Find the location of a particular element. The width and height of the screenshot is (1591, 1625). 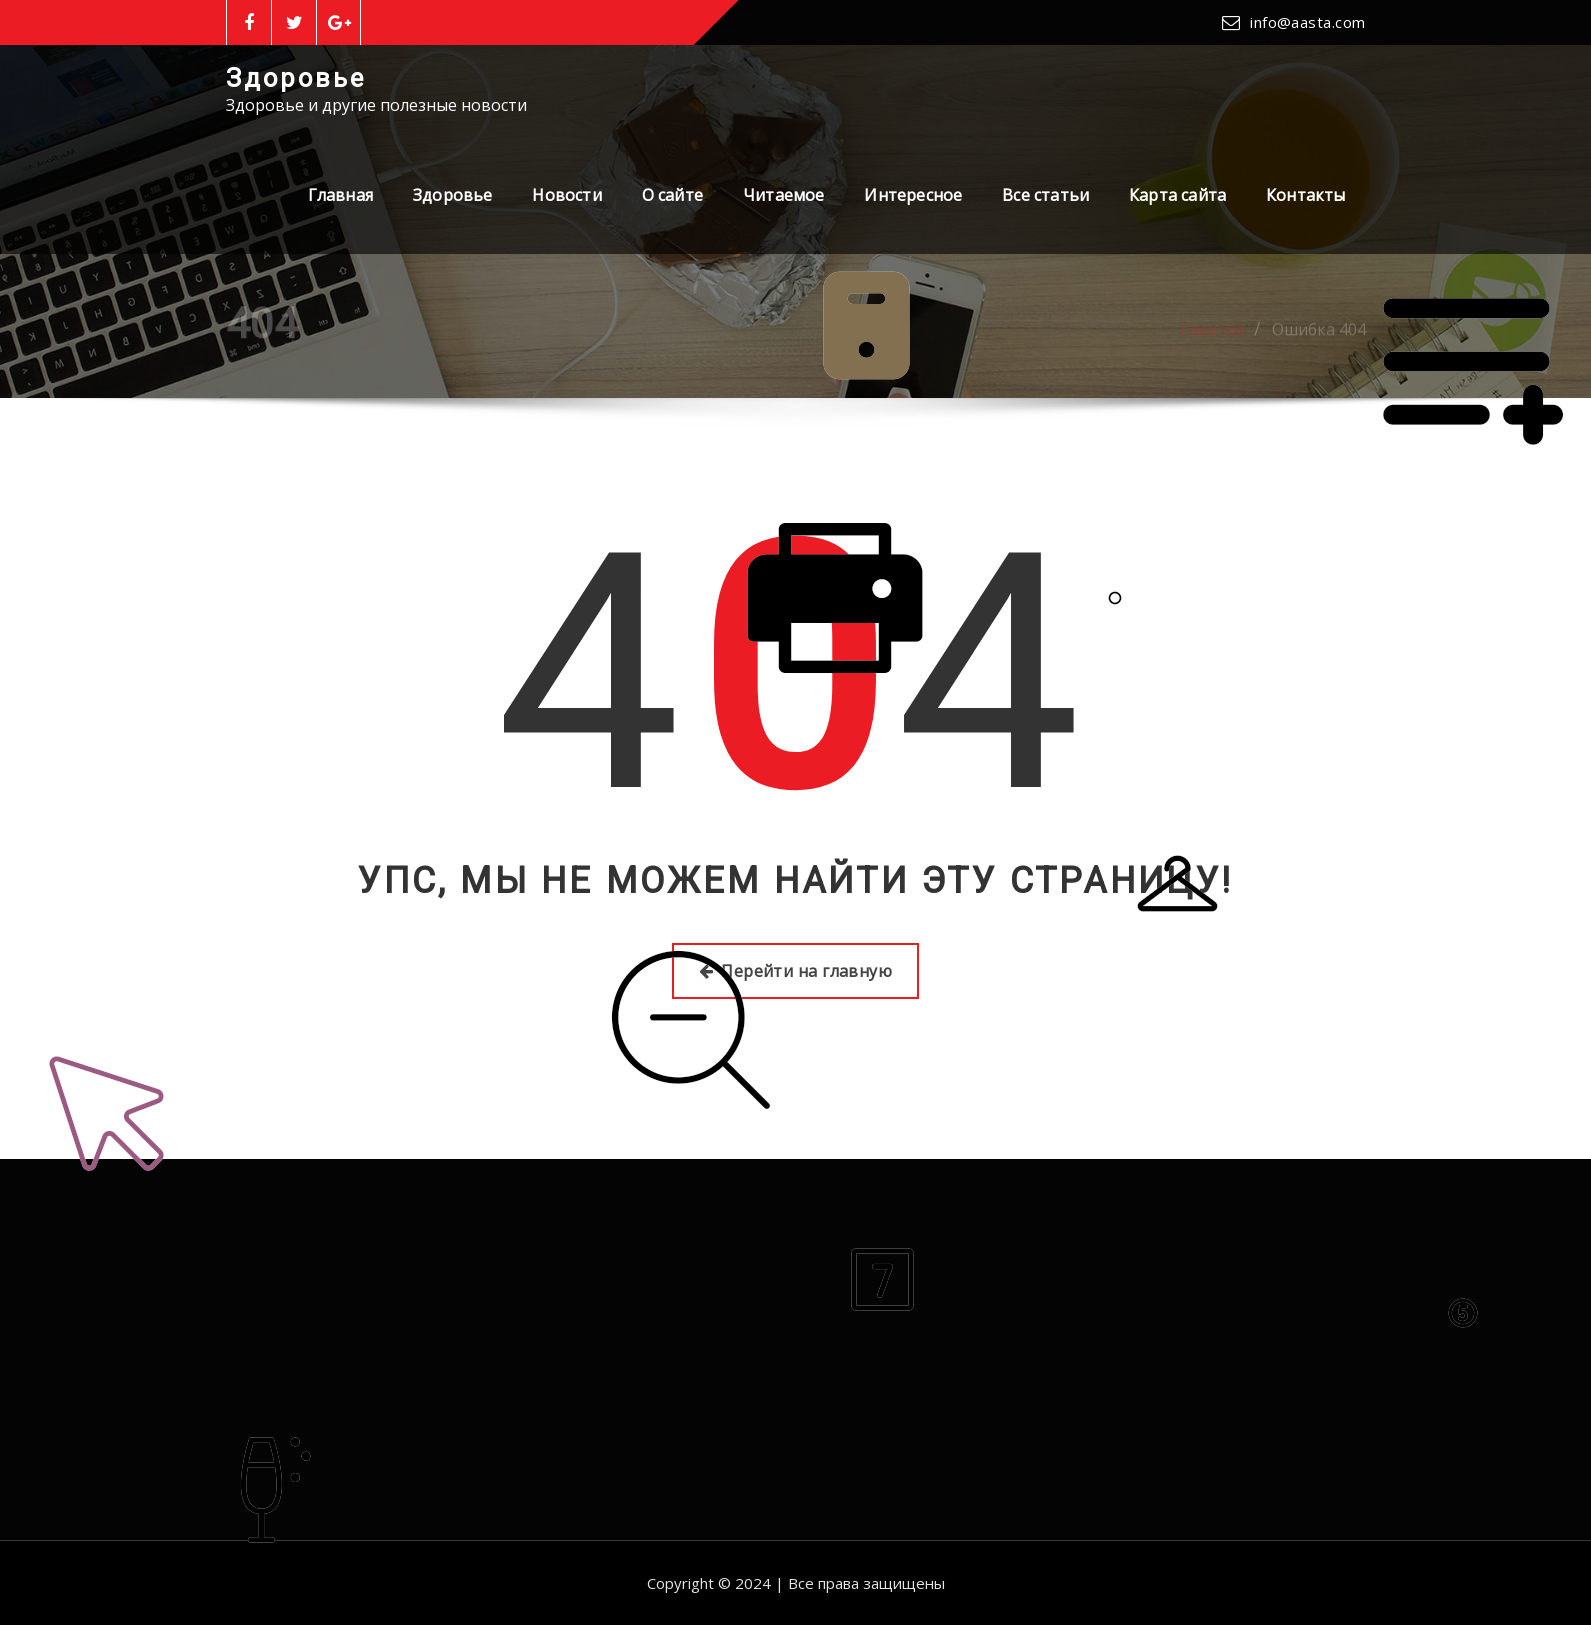

access wardrobe or clothing options is located at coordinates (1177, 887).